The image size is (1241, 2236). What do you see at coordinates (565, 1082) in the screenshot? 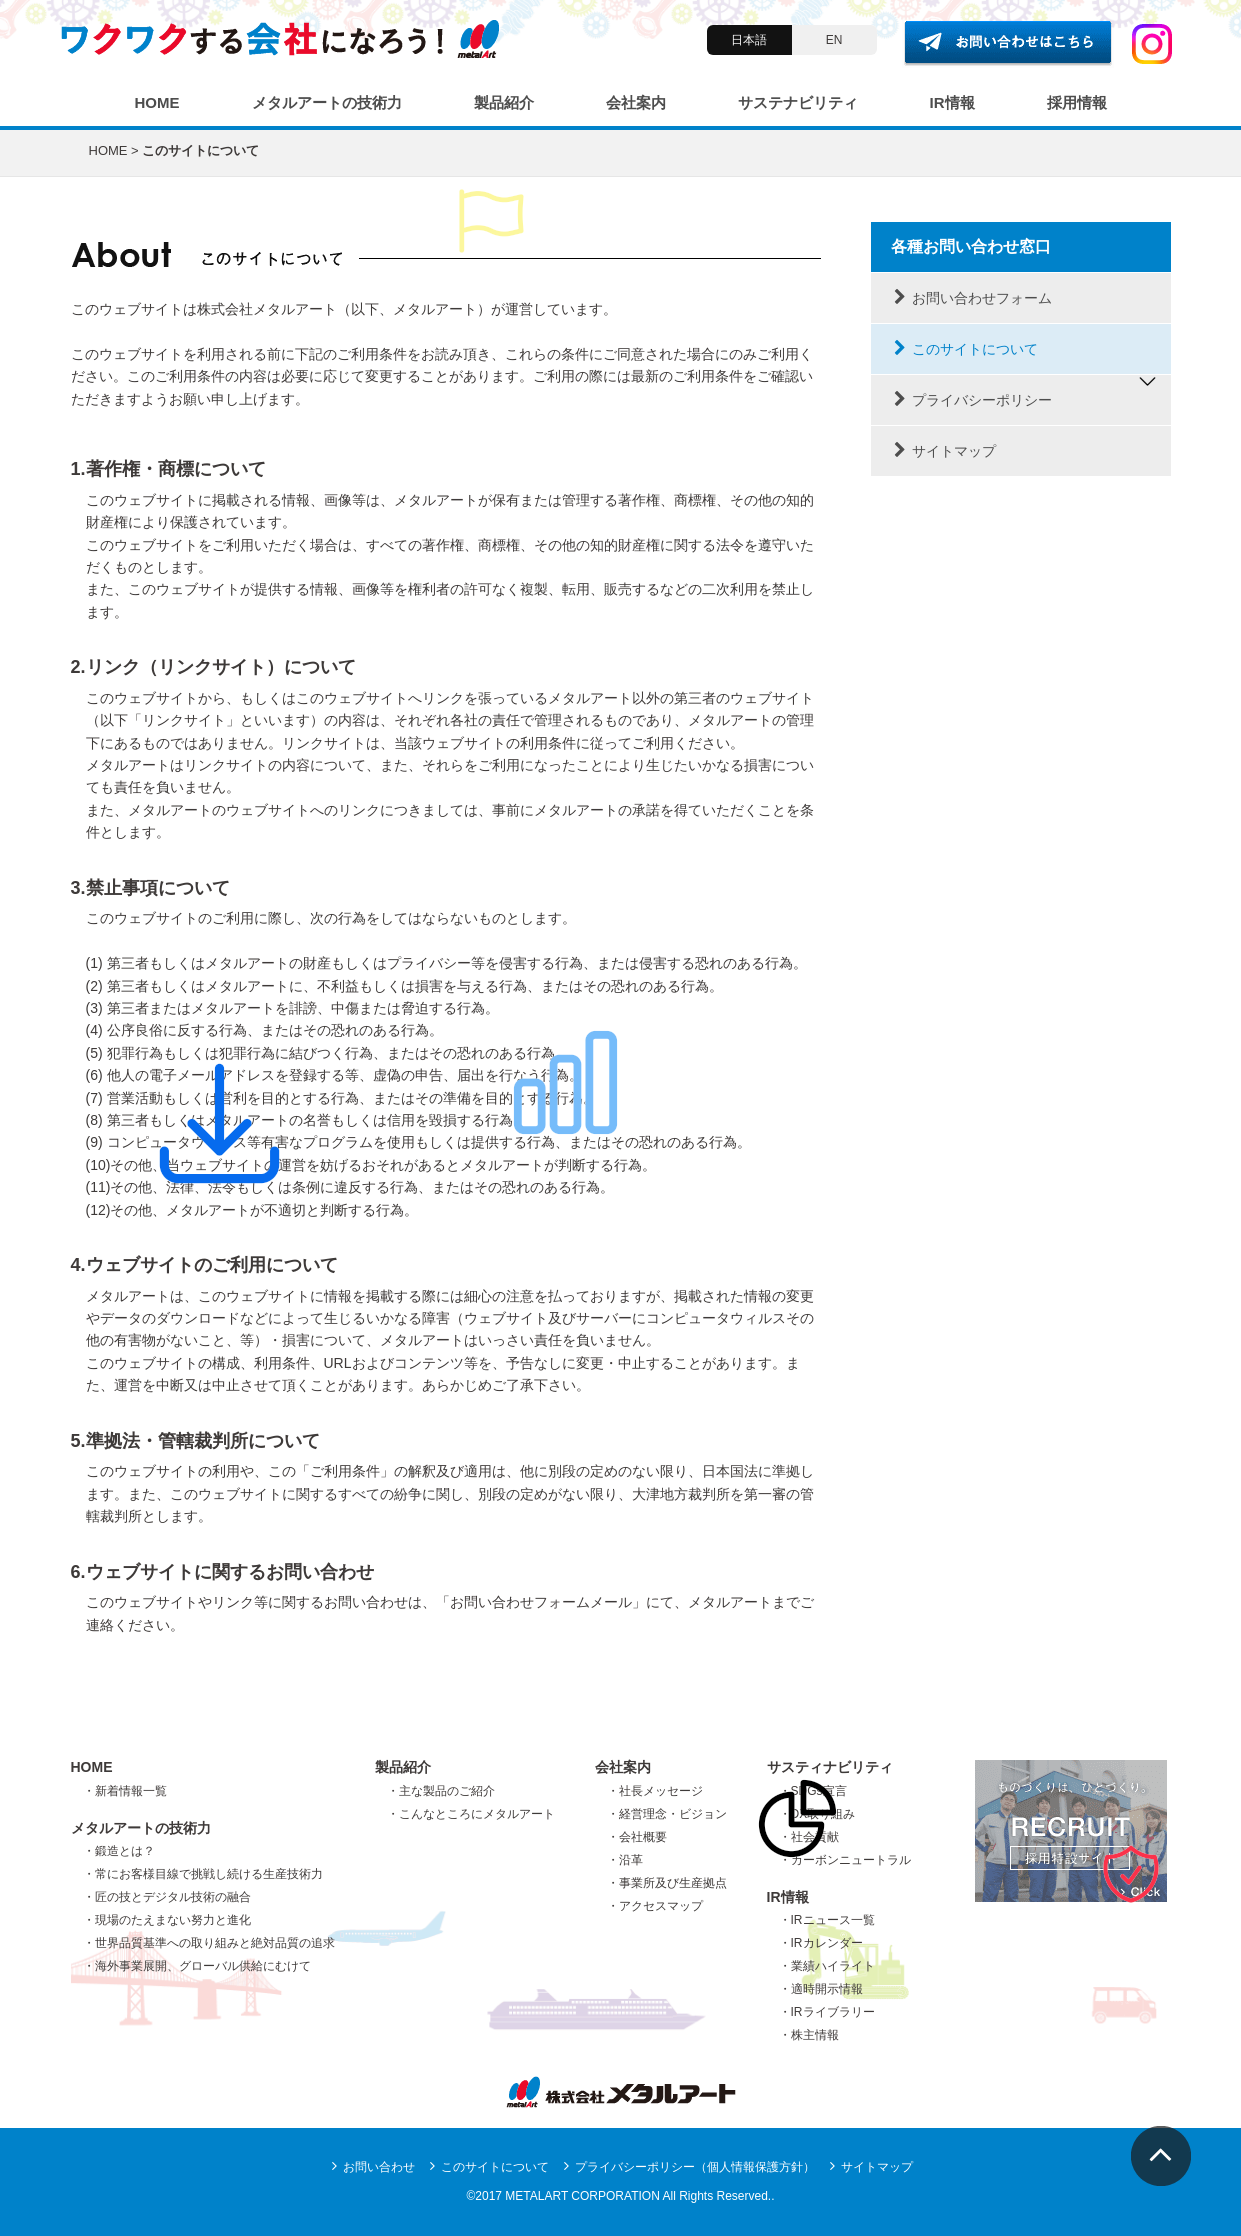
I see `view analytics and statistics` at bounding box center [565, 1082].